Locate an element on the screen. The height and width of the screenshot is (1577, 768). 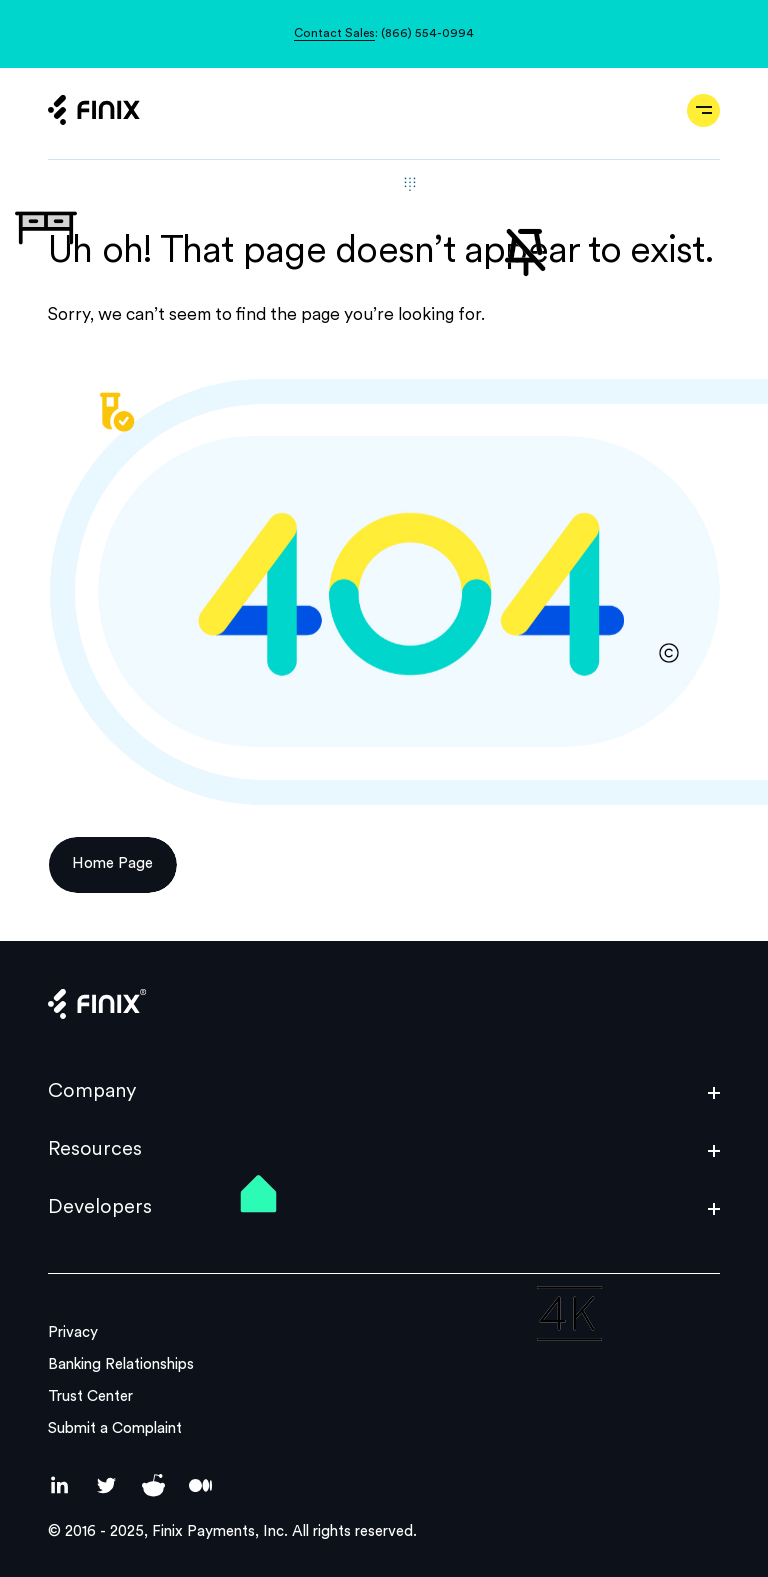
indicates copyrighted content is located at coordinates (669, 653).